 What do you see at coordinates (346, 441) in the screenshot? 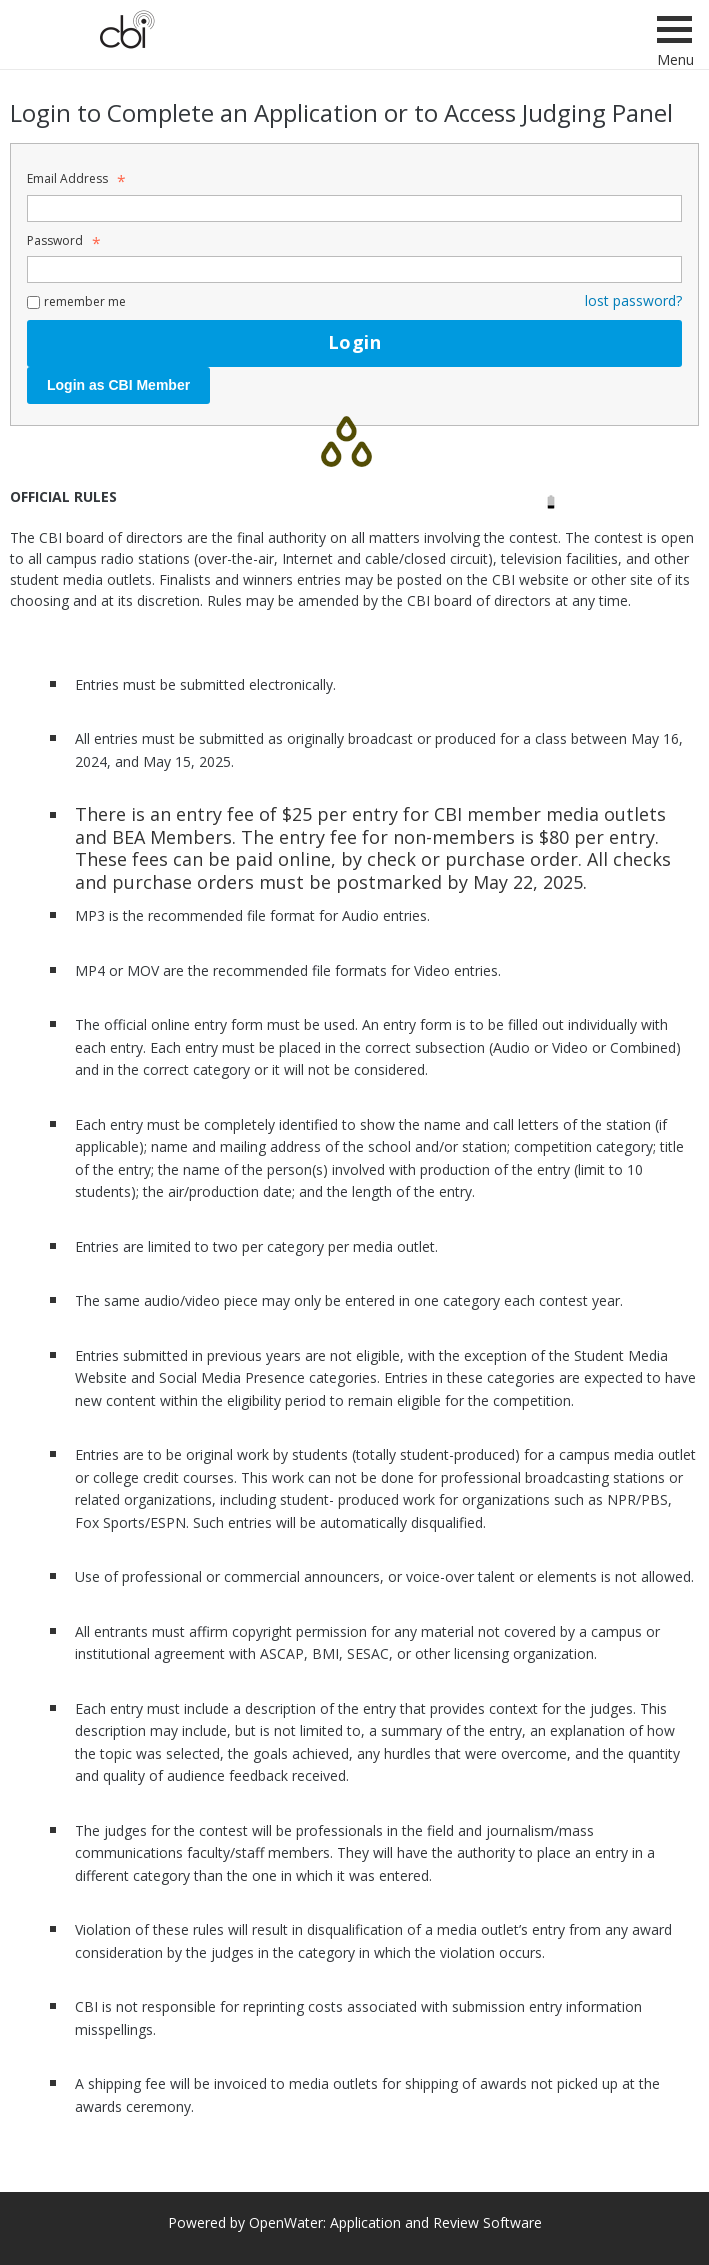
I see `adjust humidity settings` at bounding box center [346, 441].